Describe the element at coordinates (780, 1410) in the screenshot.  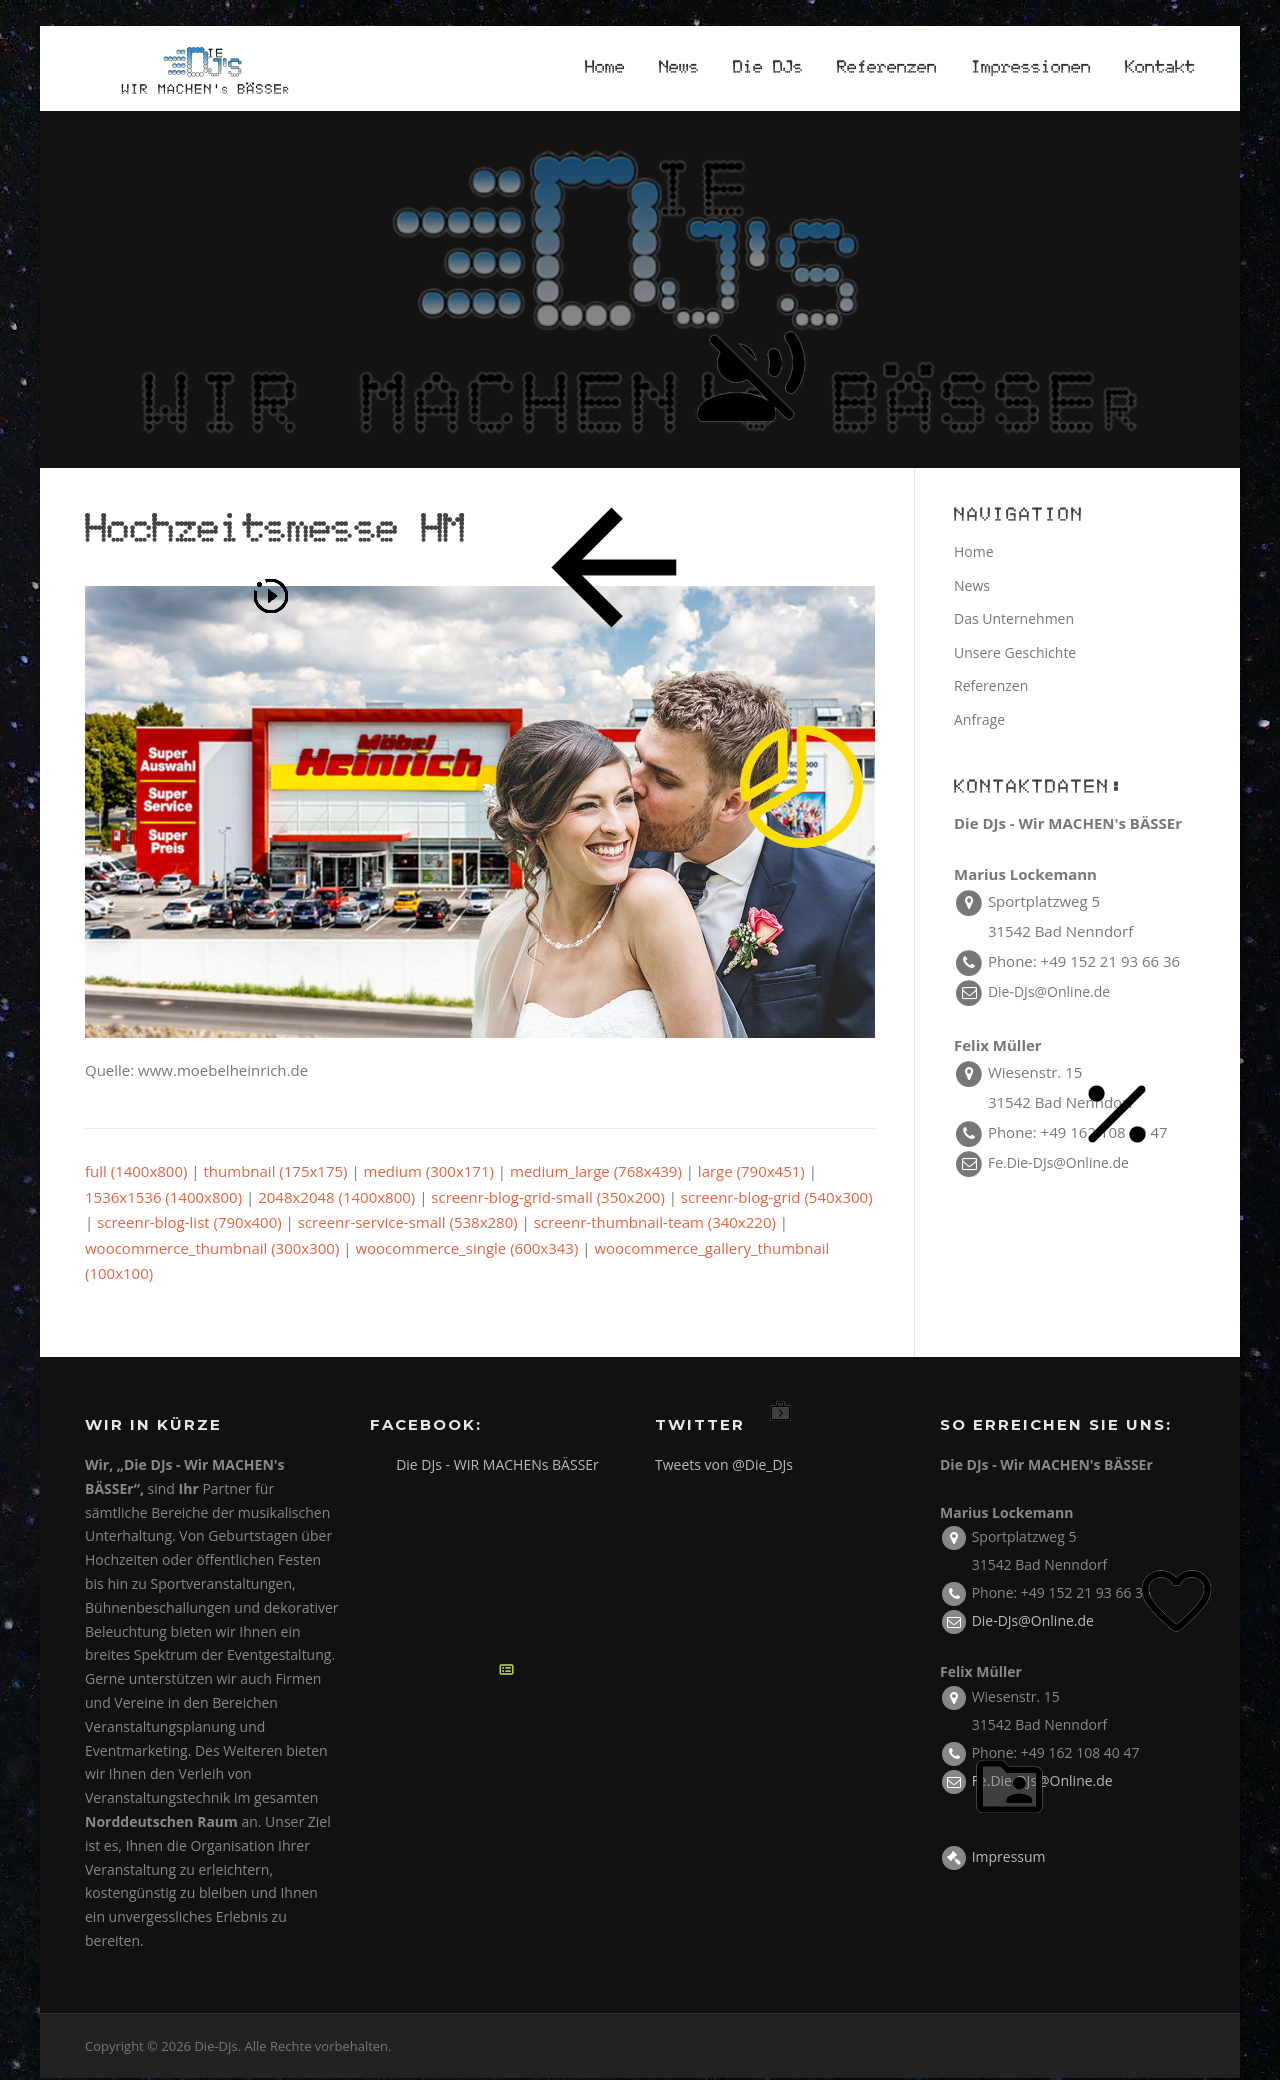
I see `schedule task for next week` at that location.